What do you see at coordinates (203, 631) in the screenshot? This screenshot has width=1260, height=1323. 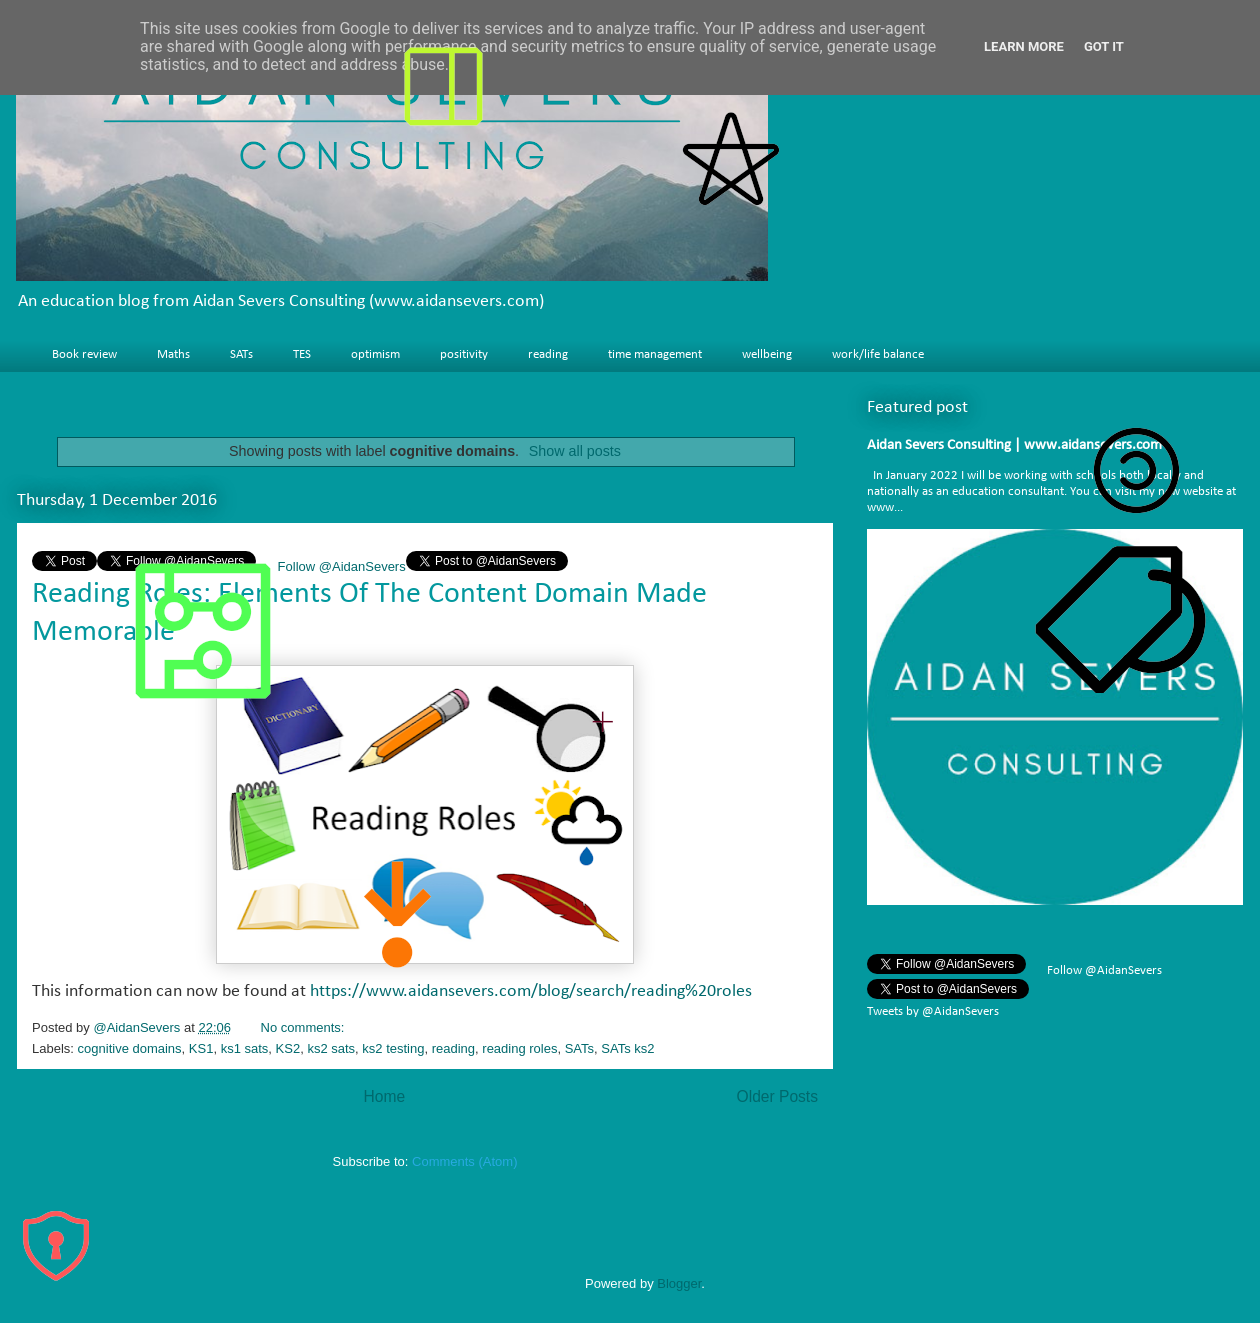 I see `view circuit board or hardware-related files` at bounding box center [203, 631].